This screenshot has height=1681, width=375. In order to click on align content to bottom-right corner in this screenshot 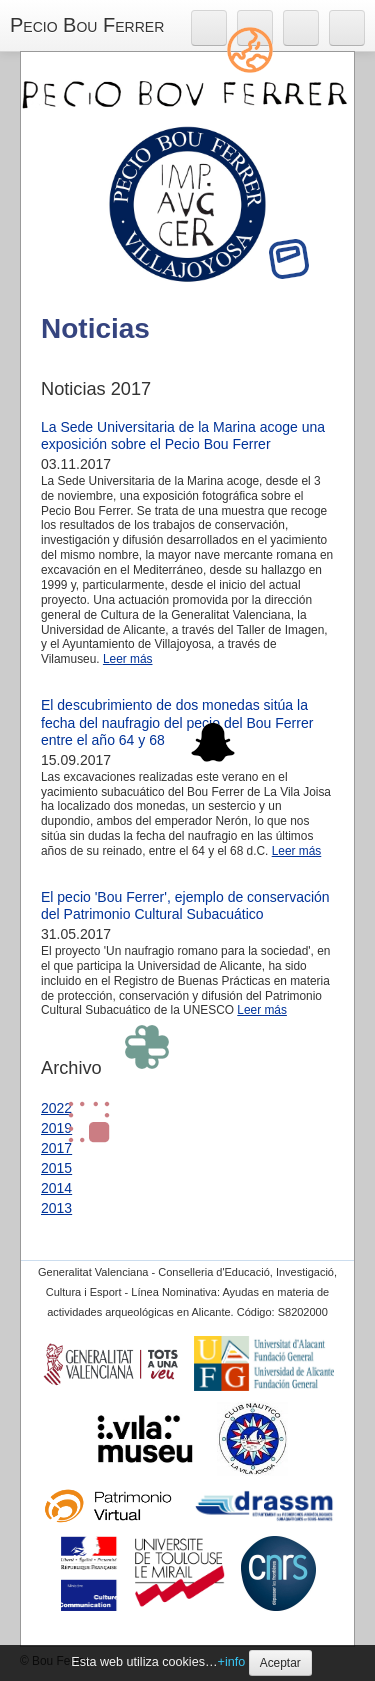, I will do `click(89, 1122)`.